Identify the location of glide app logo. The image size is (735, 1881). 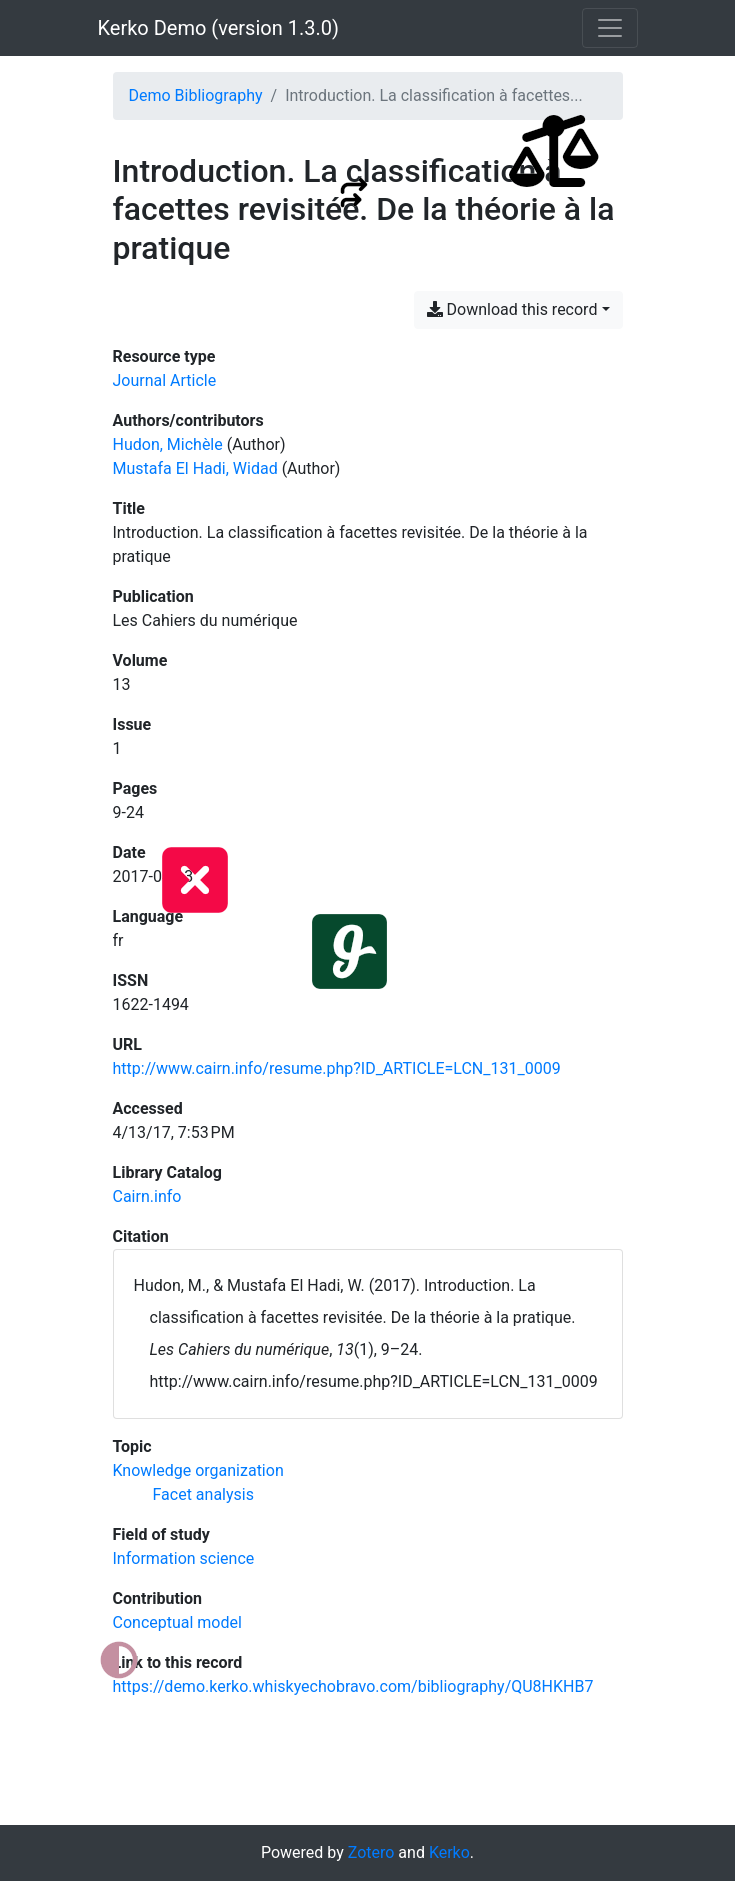
(349, 951).